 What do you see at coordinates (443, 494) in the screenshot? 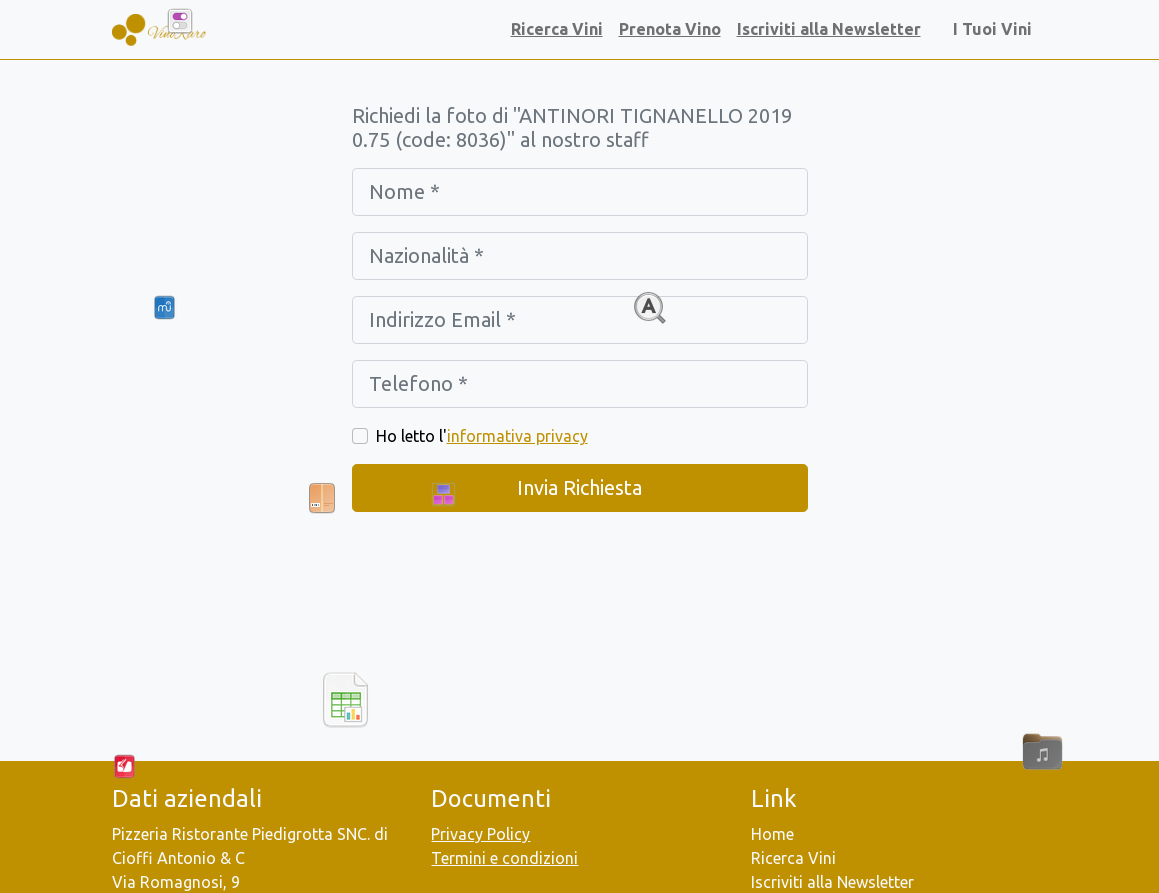
I see `select all items in the current view` at bounding box center [443, 494].